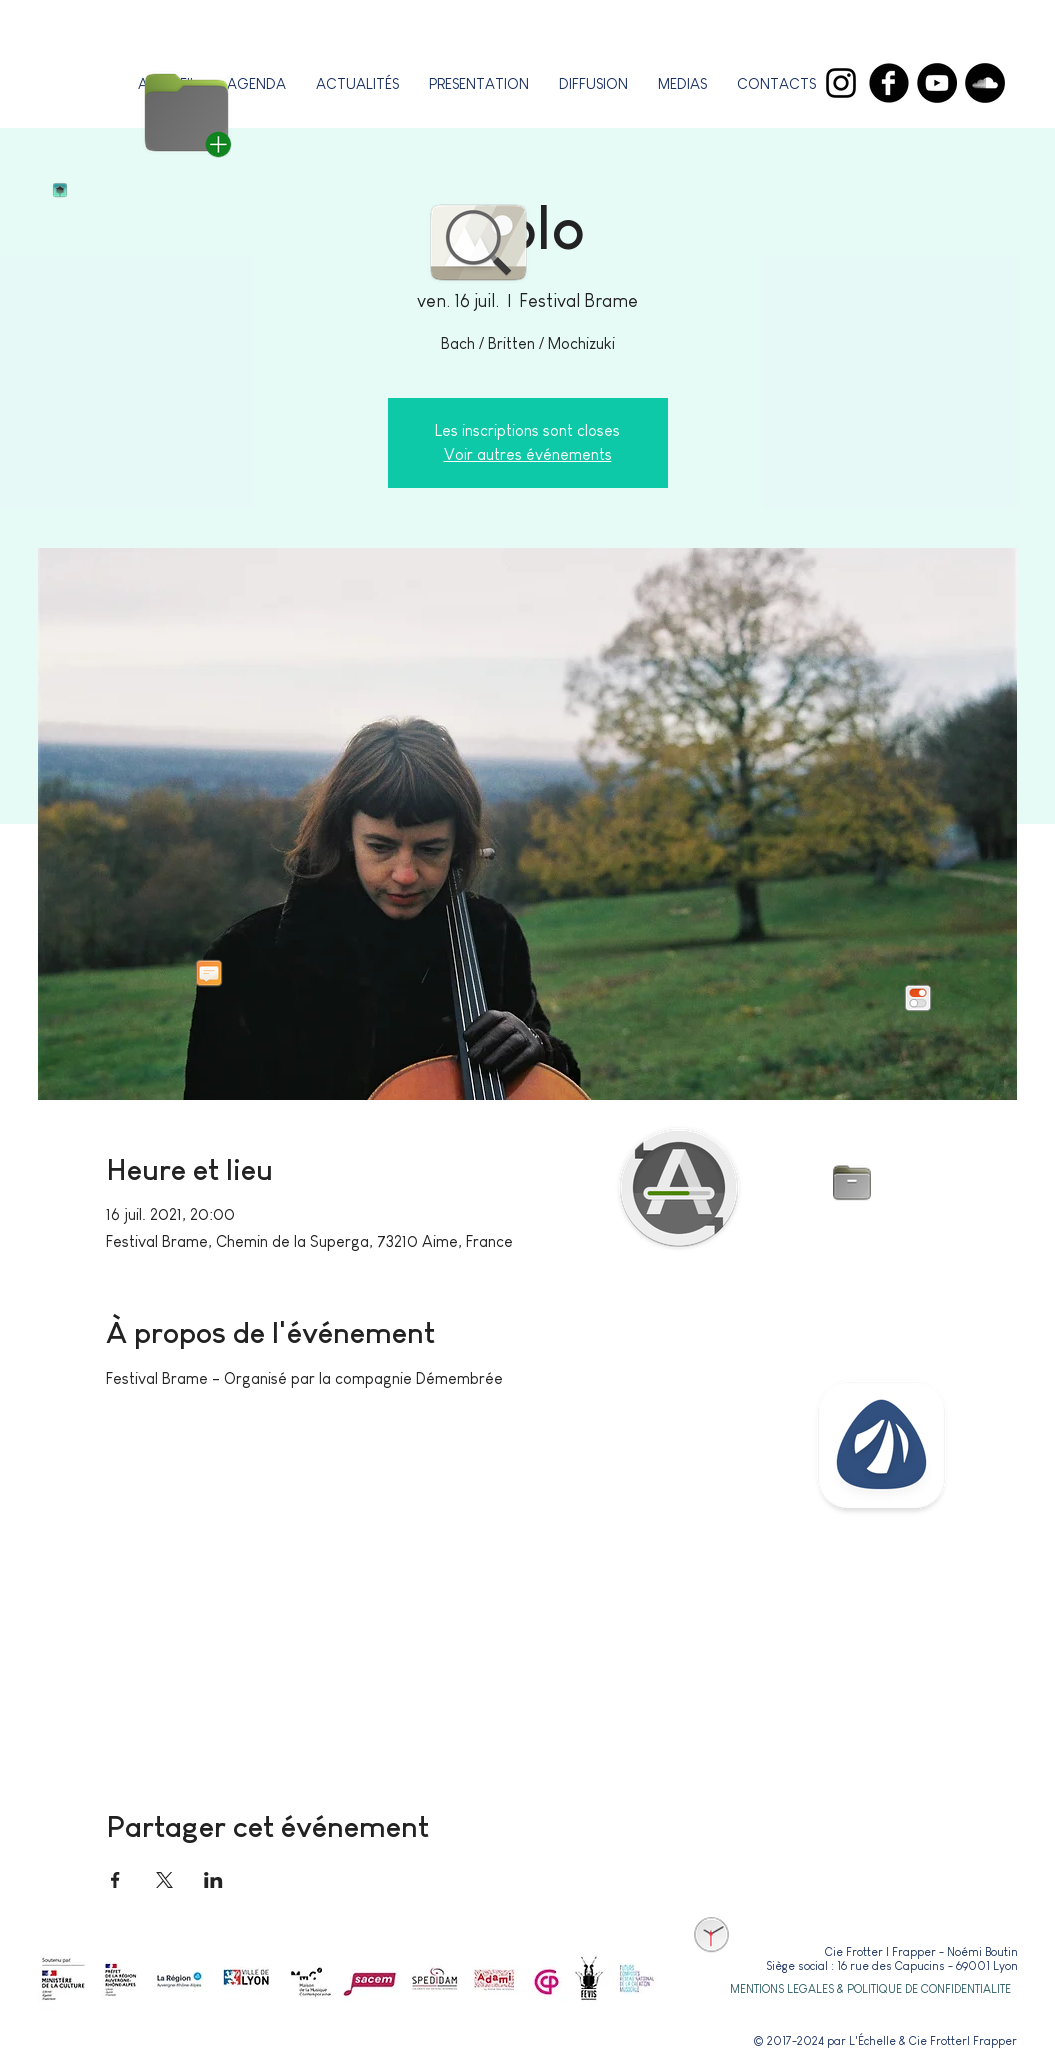  I want to click on open system settings or preferences, so click(918, 998).